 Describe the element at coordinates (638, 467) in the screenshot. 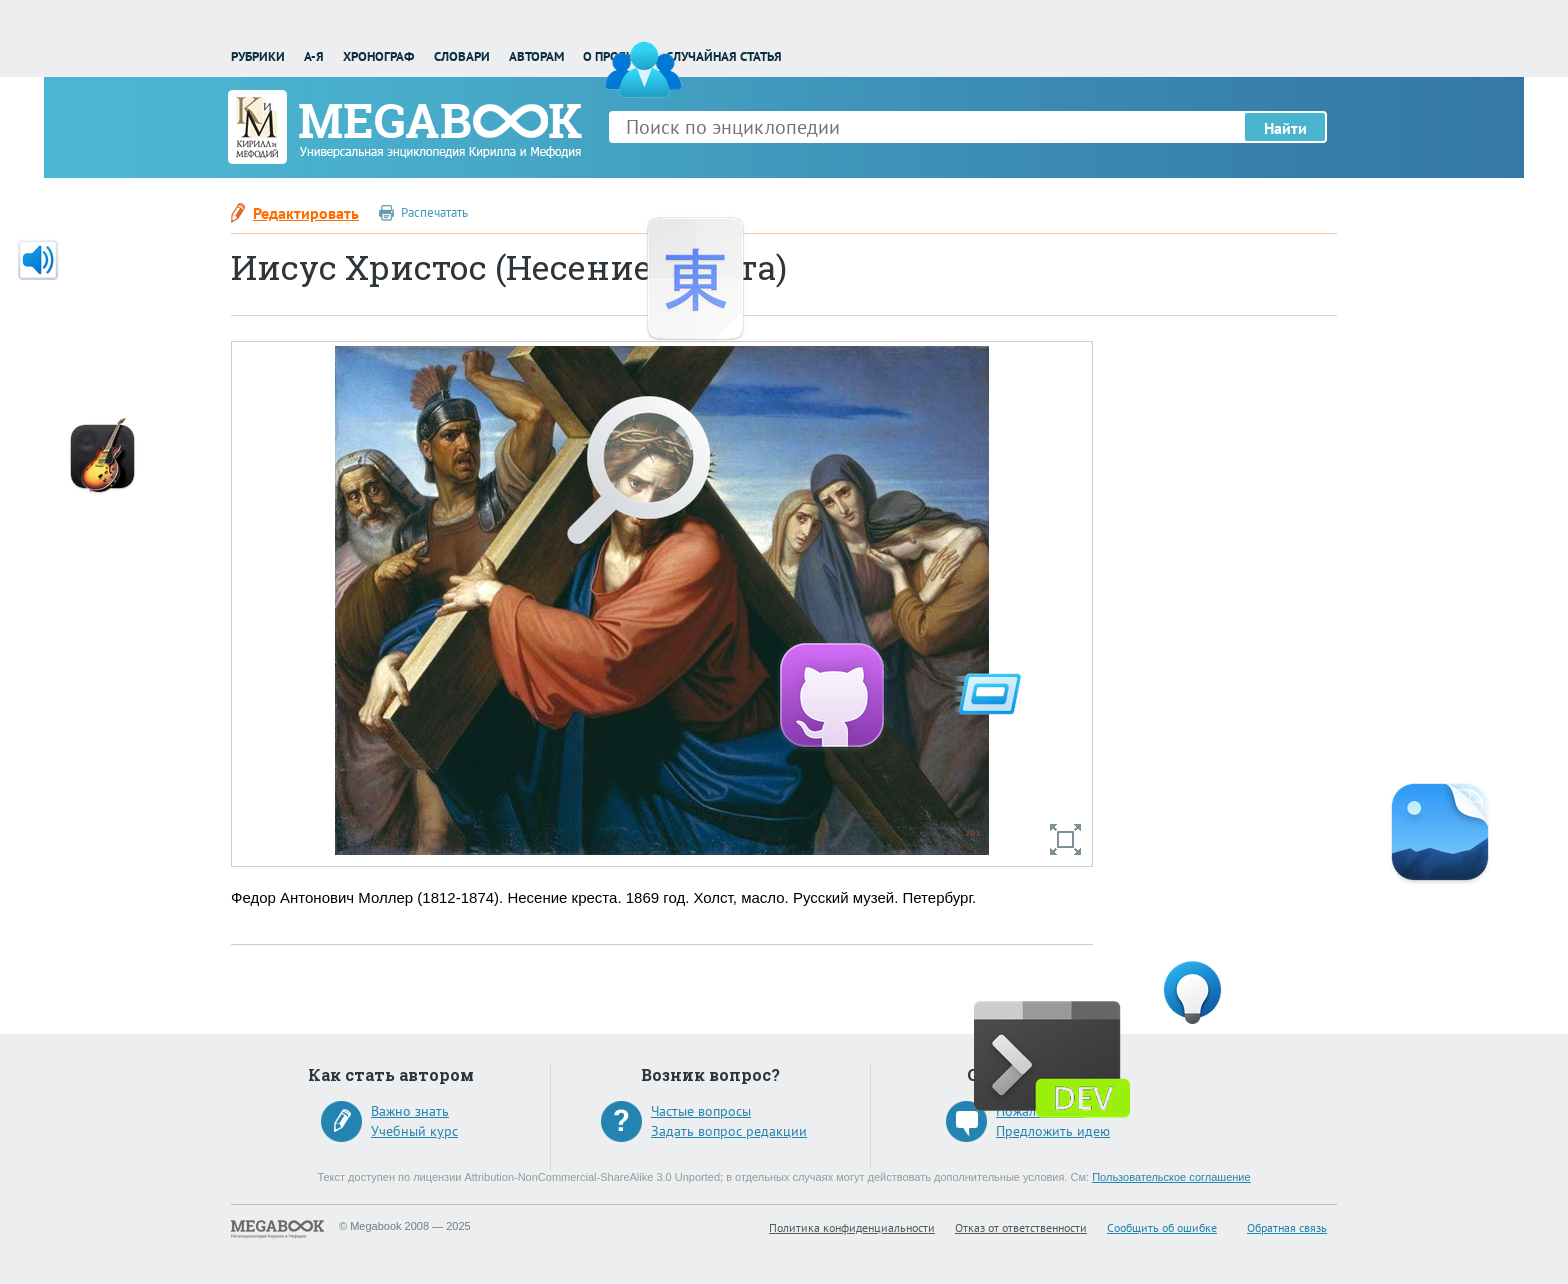

I see `open the search application` at that location.